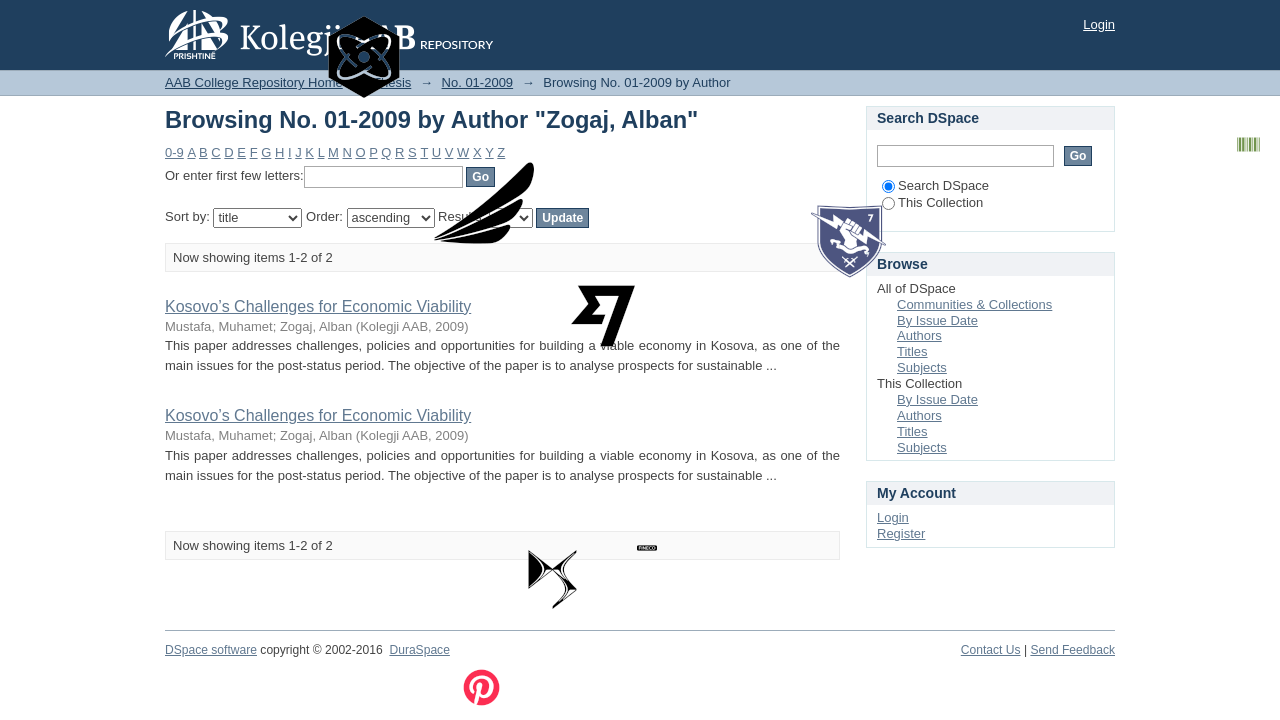 The image size is (1280, 720). Describe the element at coordinates (481, 687) in the screenshot. I see `open Pinterest app` at that location.